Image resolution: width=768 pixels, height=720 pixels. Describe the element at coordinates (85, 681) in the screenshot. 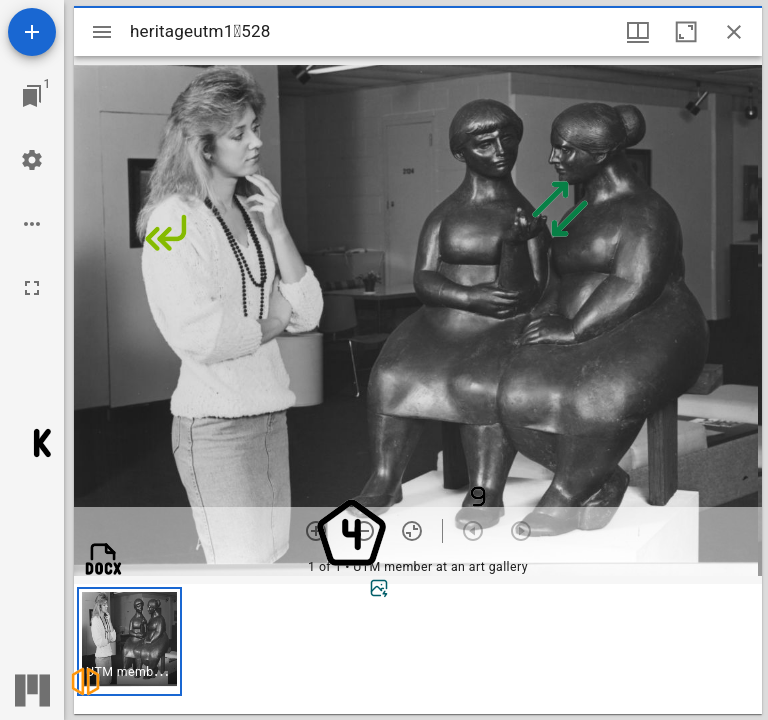

I see `MetaBrainz logo` at that location.